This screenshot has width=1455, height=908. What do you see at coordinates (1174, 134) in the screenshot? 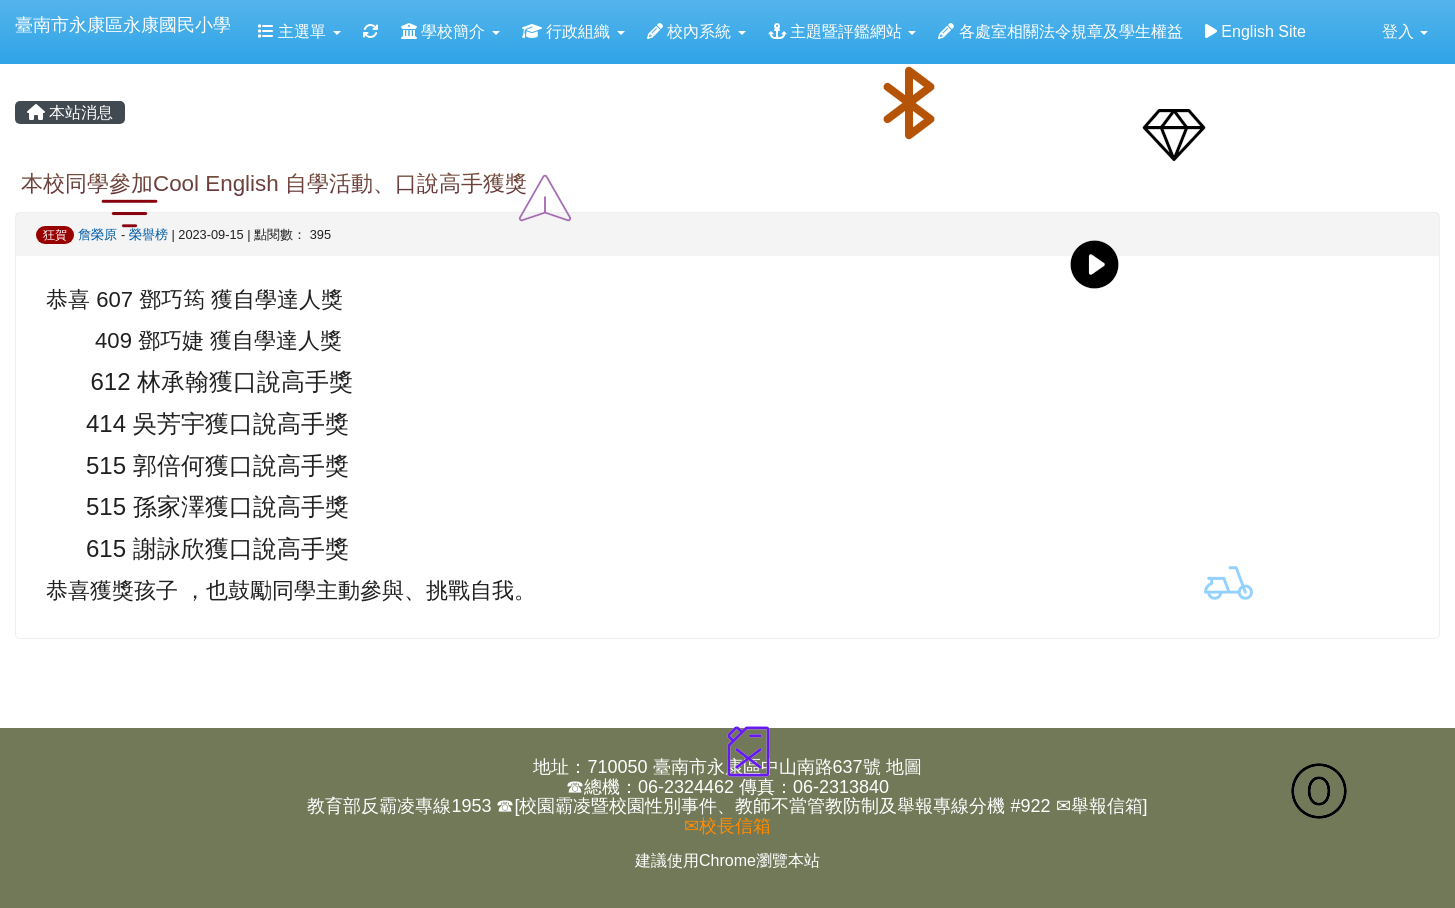
I see `open Sketch design application` at bounding box center [1174, 134].